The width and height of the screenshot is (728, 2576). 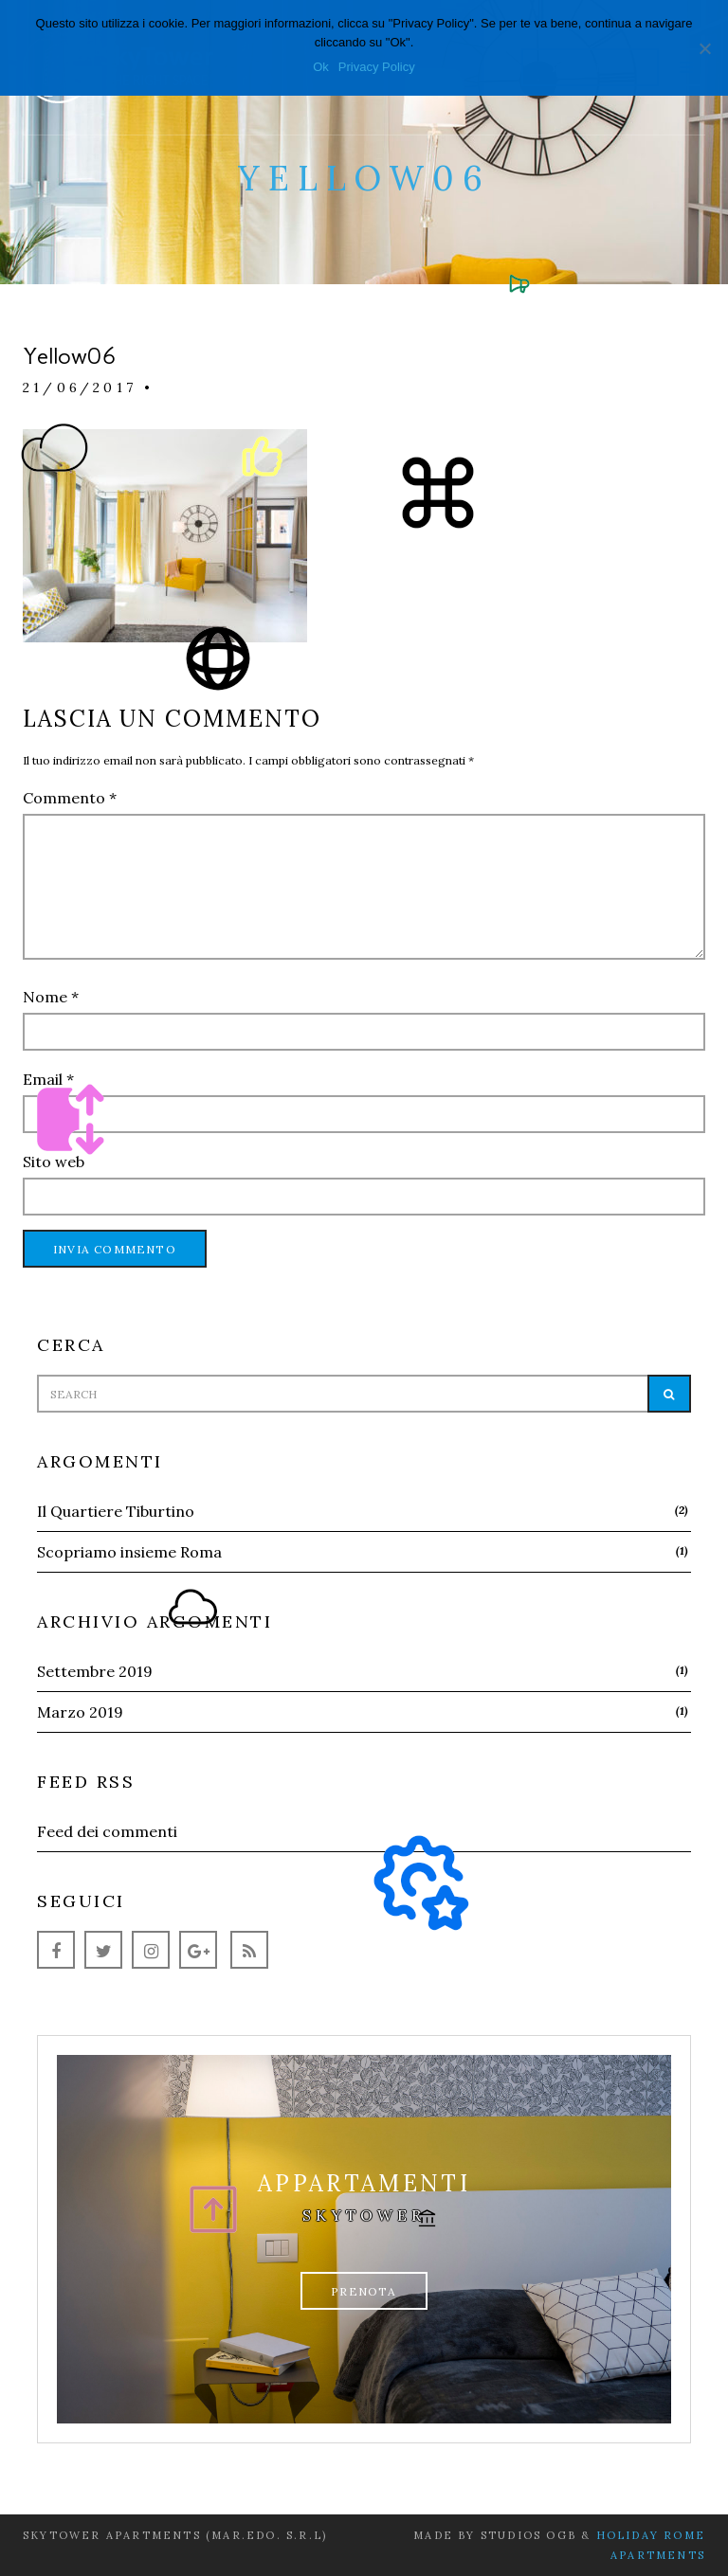 I want to click on auto-adjust content height to fit container, so click(x=68, y=1119).